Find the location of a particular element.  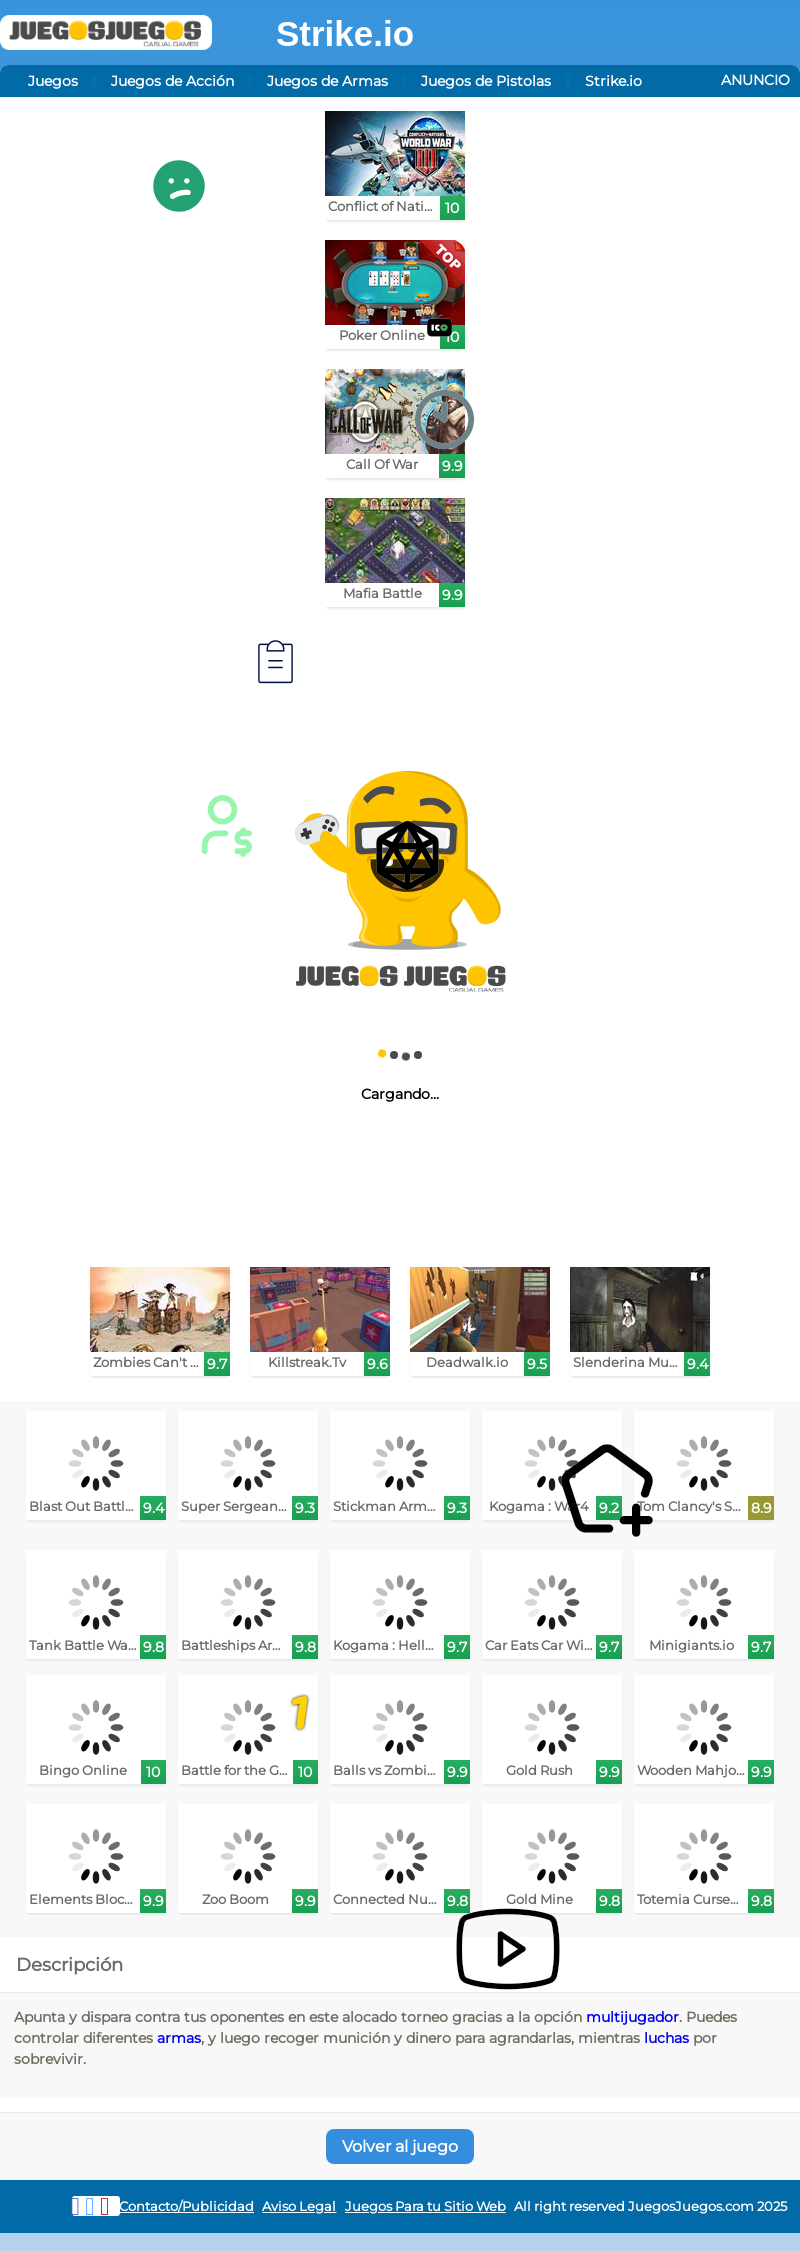

view user payment or billing information is located at coordinates (222, 824).